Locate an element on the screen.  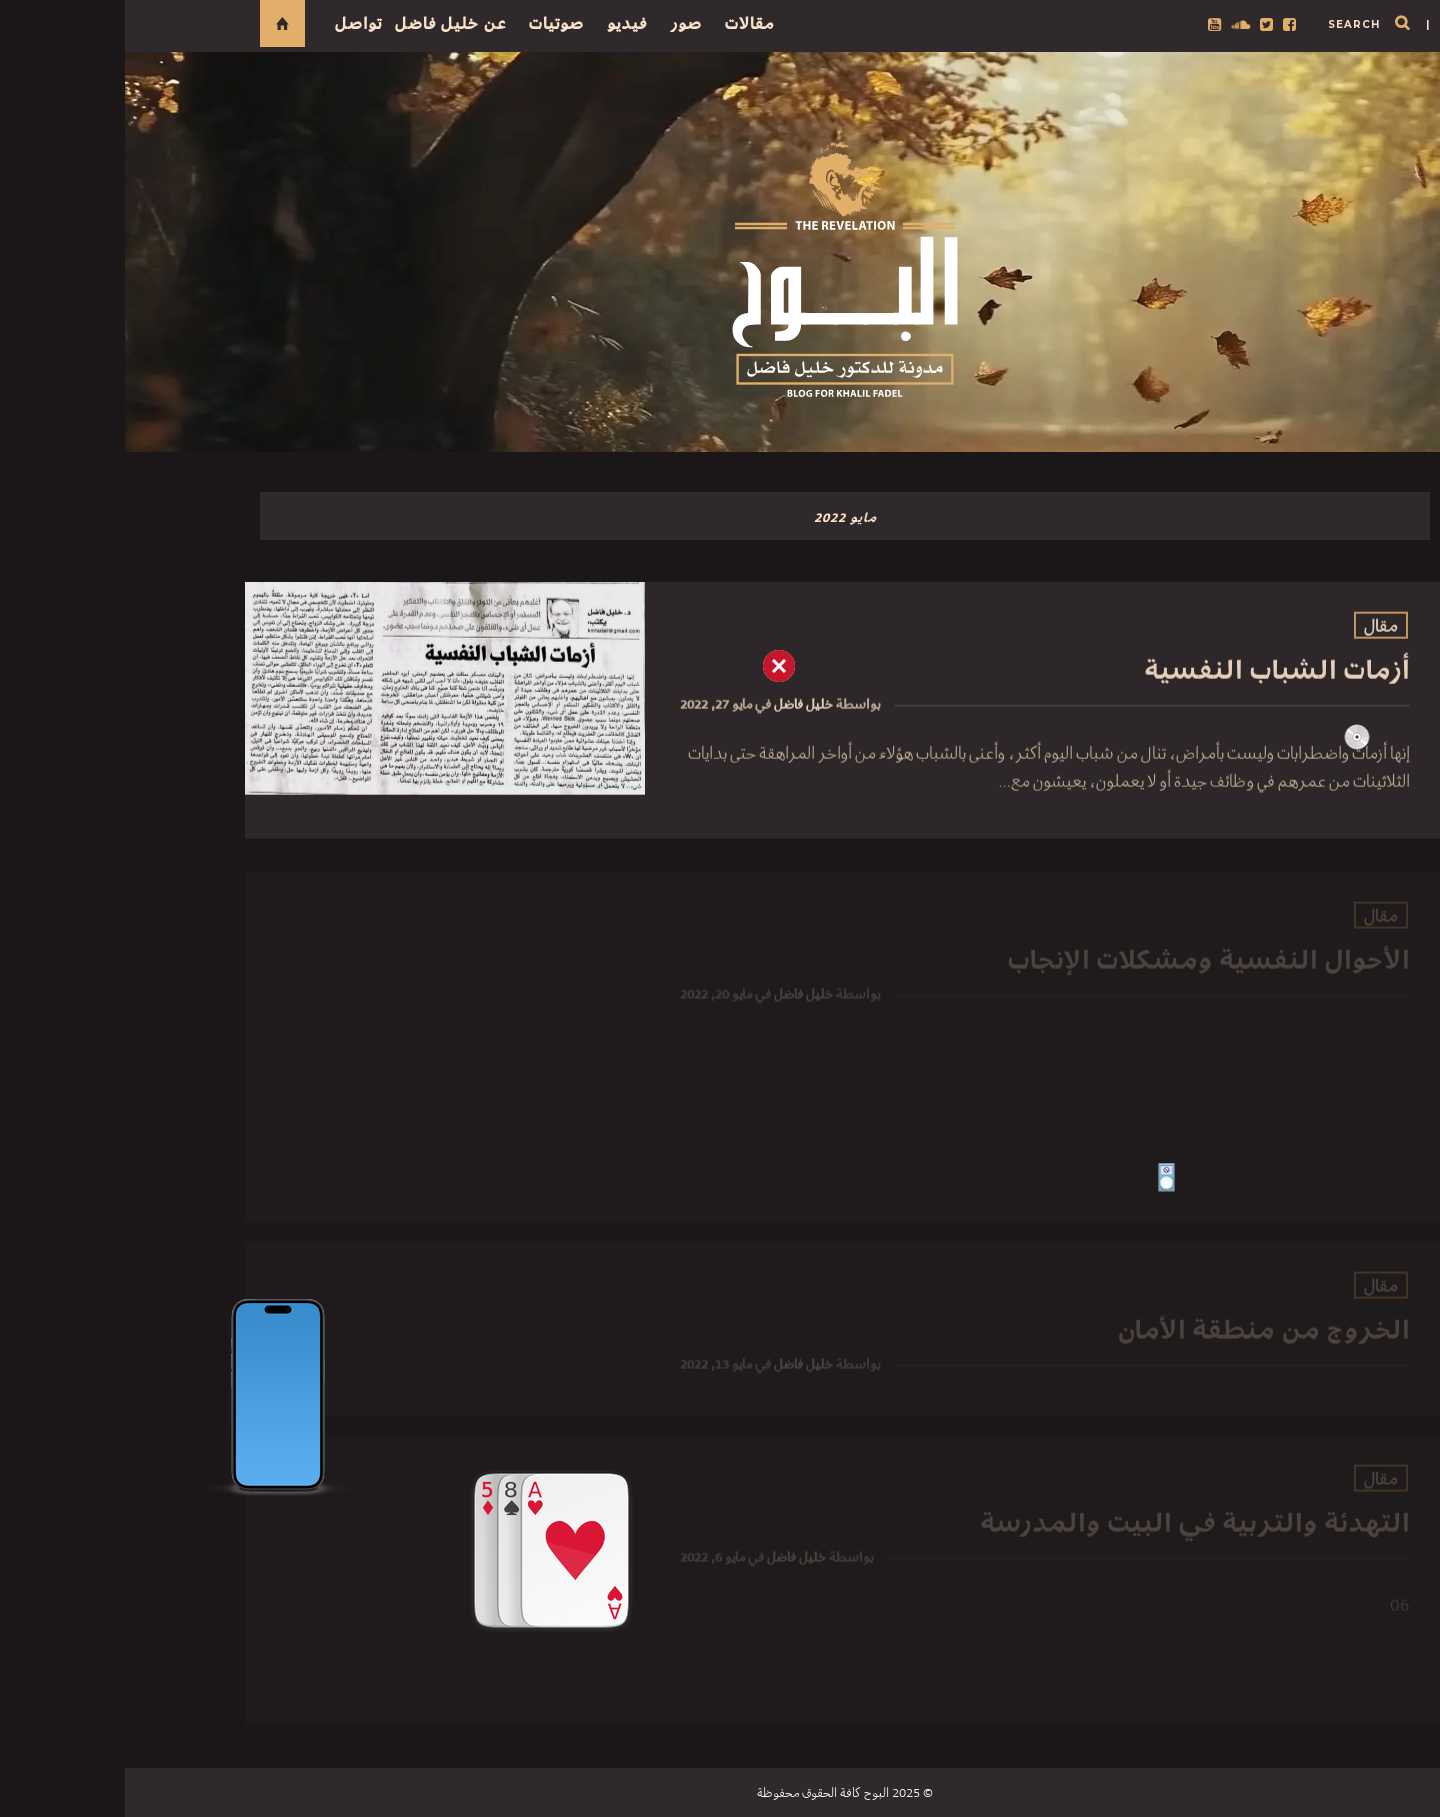
cancel or close the current action is located at coordinates (779, 666).